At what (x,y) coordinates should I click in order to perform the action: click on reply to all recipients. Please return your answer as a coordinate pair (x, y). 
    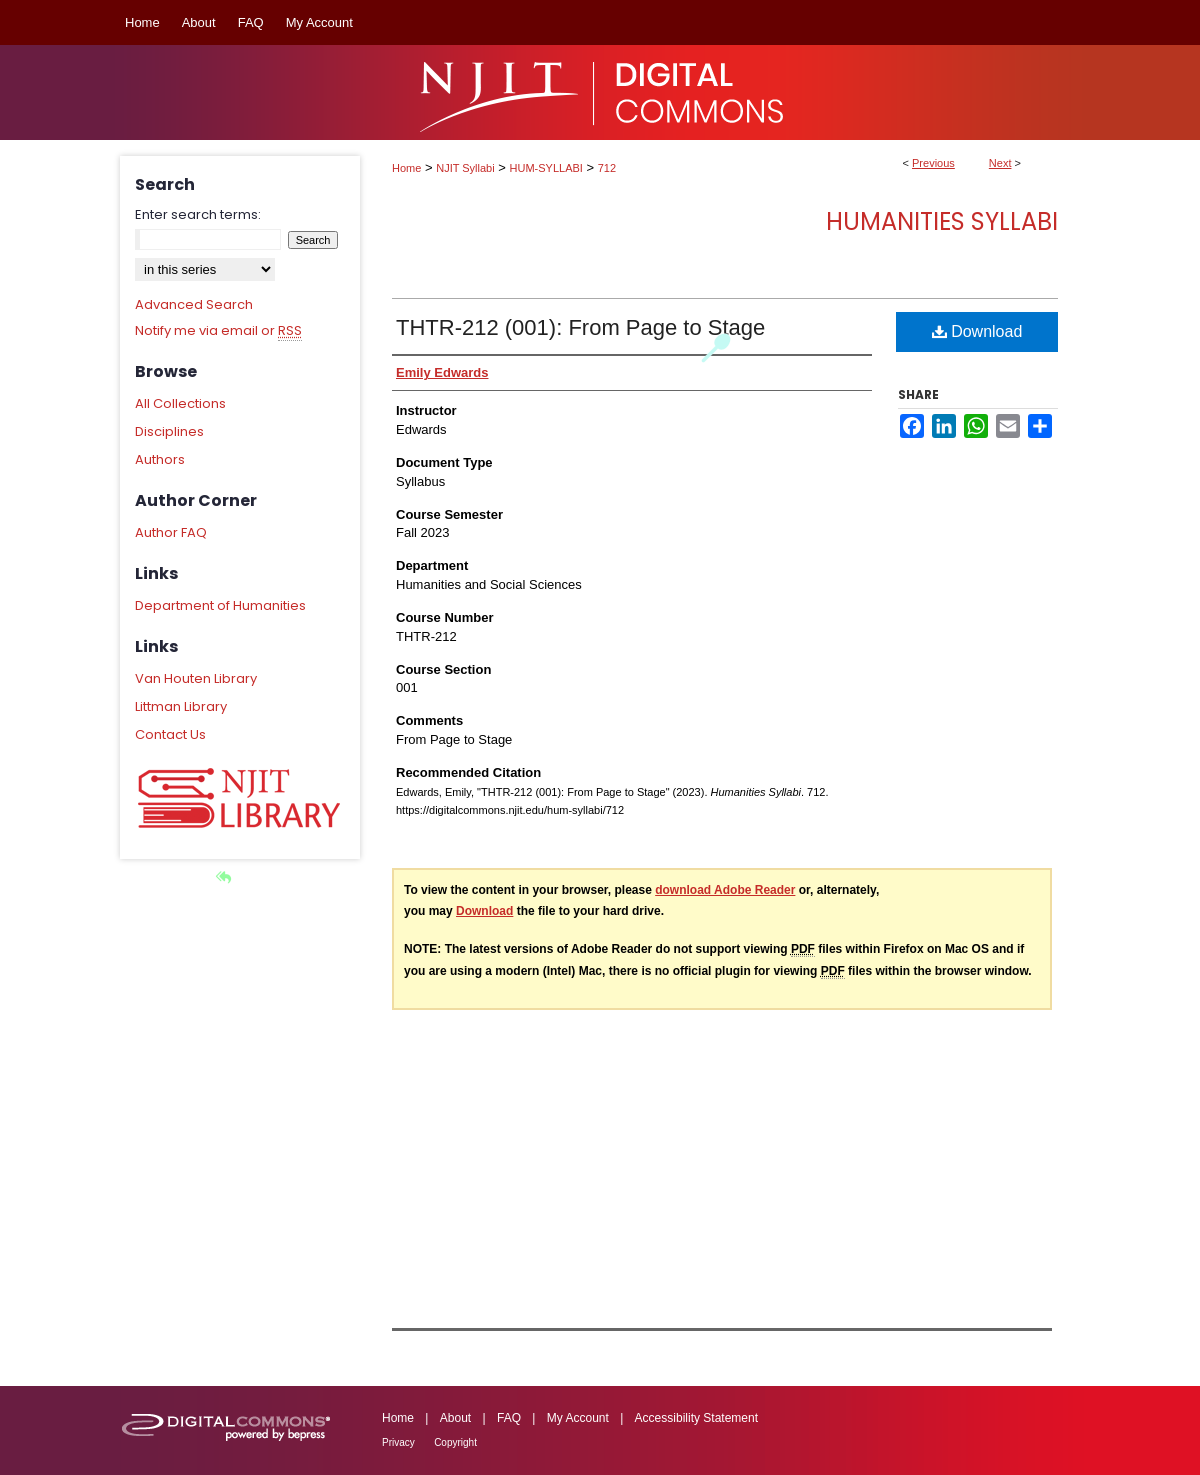
    Looking at the image, I should click on (223, 877).